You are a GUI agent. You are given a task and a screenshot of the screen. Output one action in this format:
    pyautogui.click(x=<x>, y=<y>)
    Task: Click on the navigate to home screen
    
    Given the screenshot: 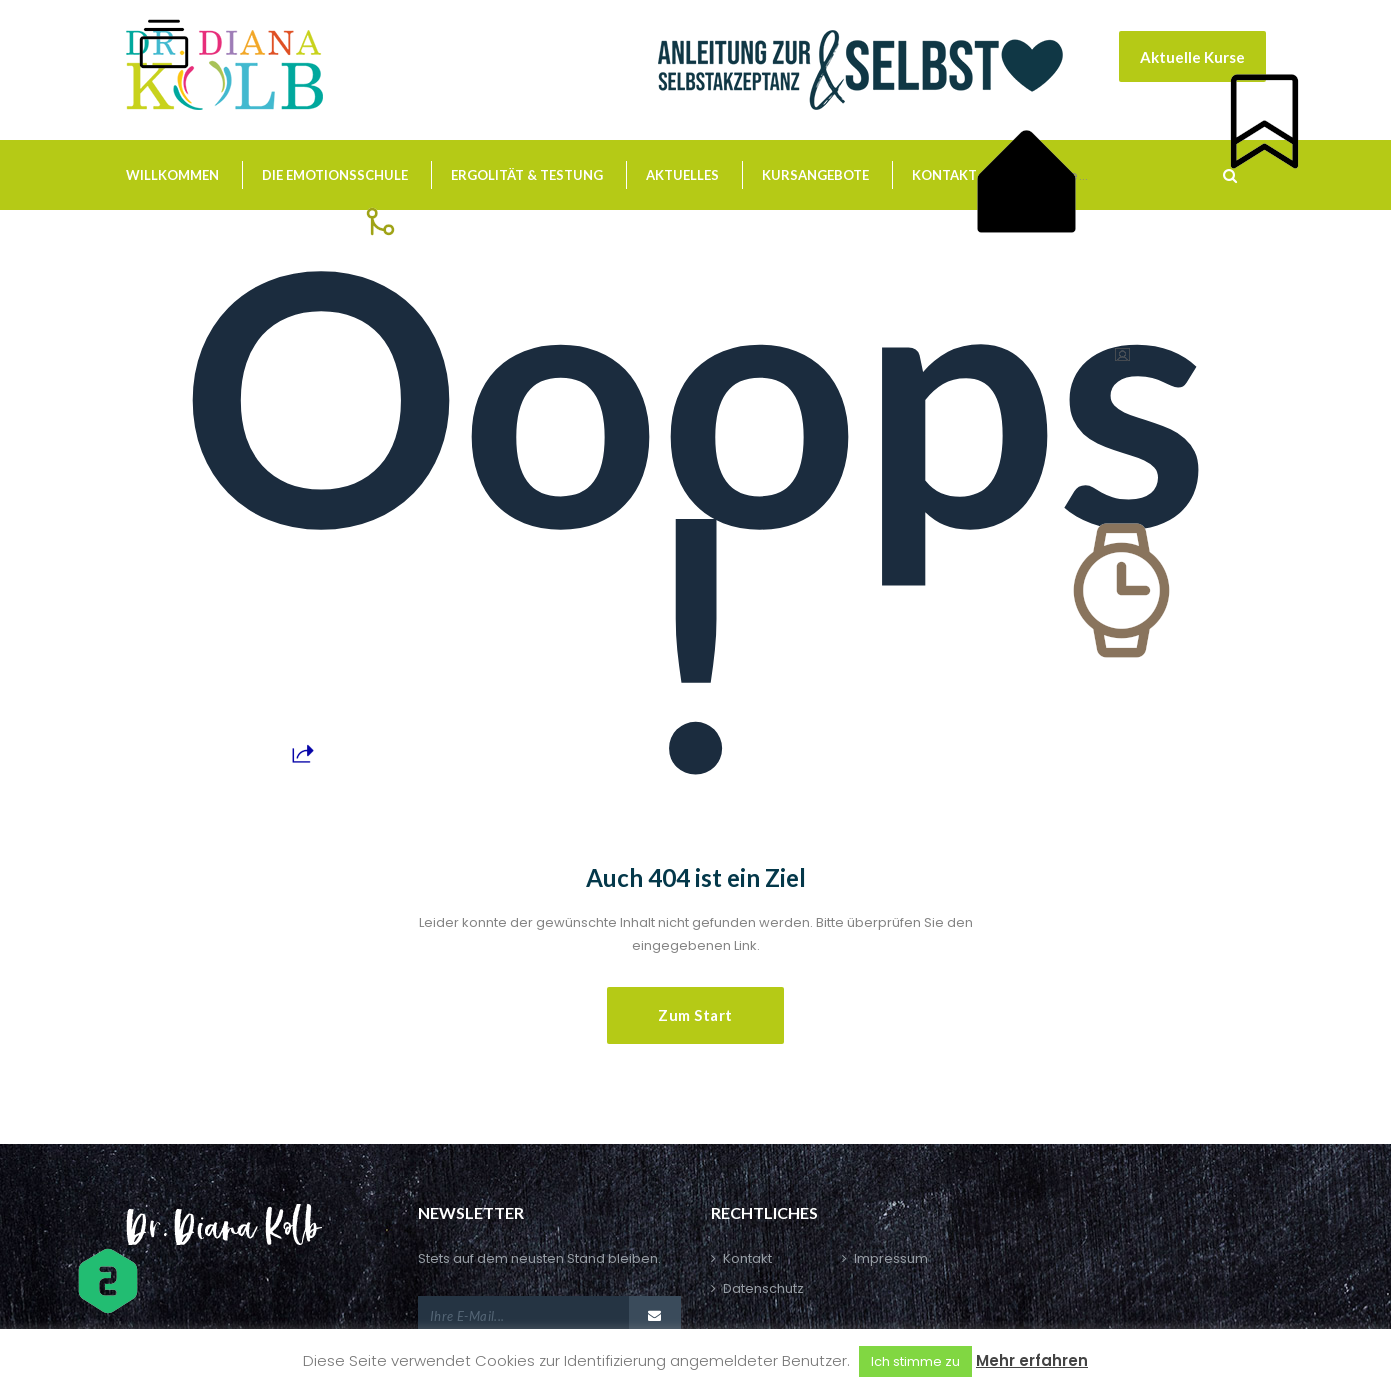 What is the action you would take?
    pyautogui.click(x=1026, y=183)
    